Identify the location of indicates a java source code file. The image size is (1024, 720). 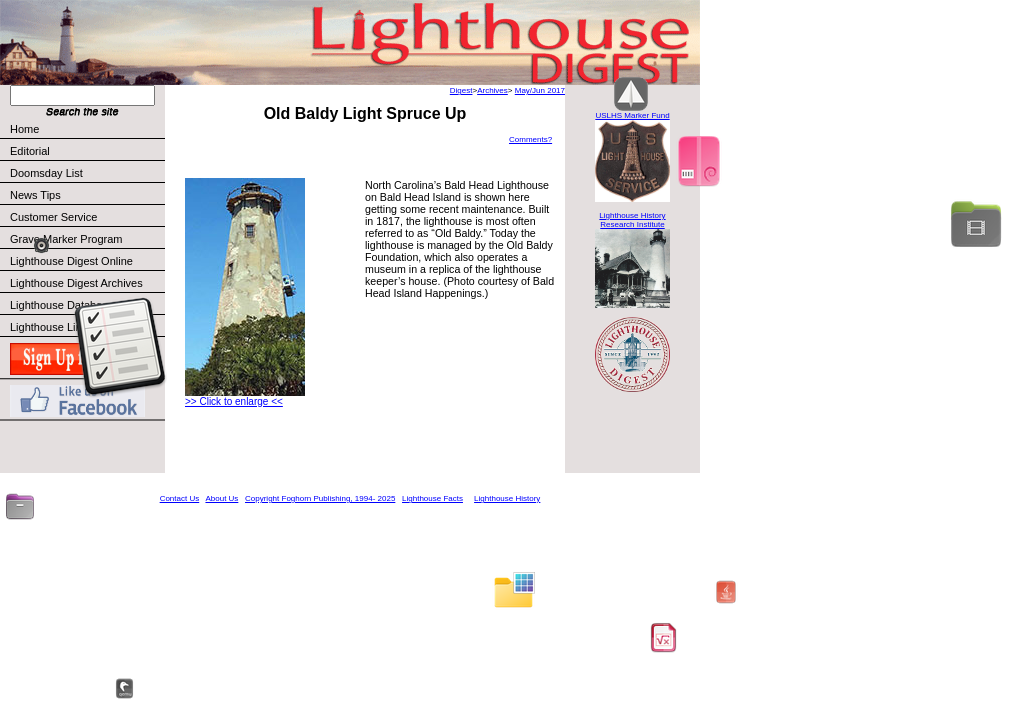
(726, 592).